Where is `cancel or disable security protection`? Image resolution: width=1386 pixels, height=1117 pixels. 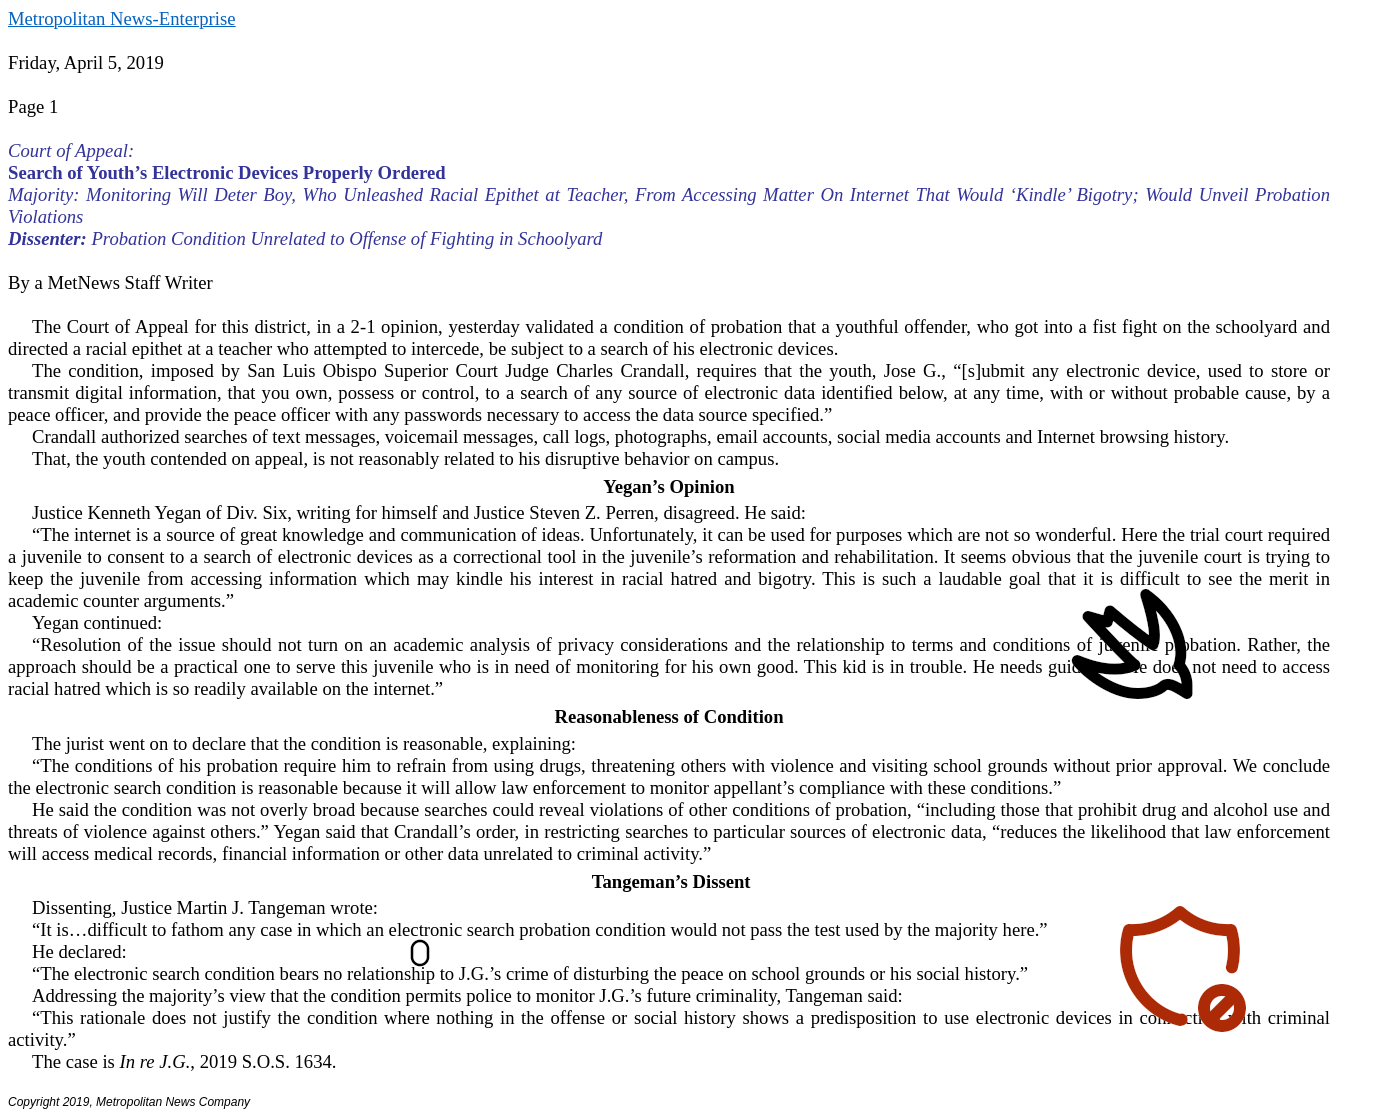
cancel or disable security protection is located at coordinates (1180, 966).